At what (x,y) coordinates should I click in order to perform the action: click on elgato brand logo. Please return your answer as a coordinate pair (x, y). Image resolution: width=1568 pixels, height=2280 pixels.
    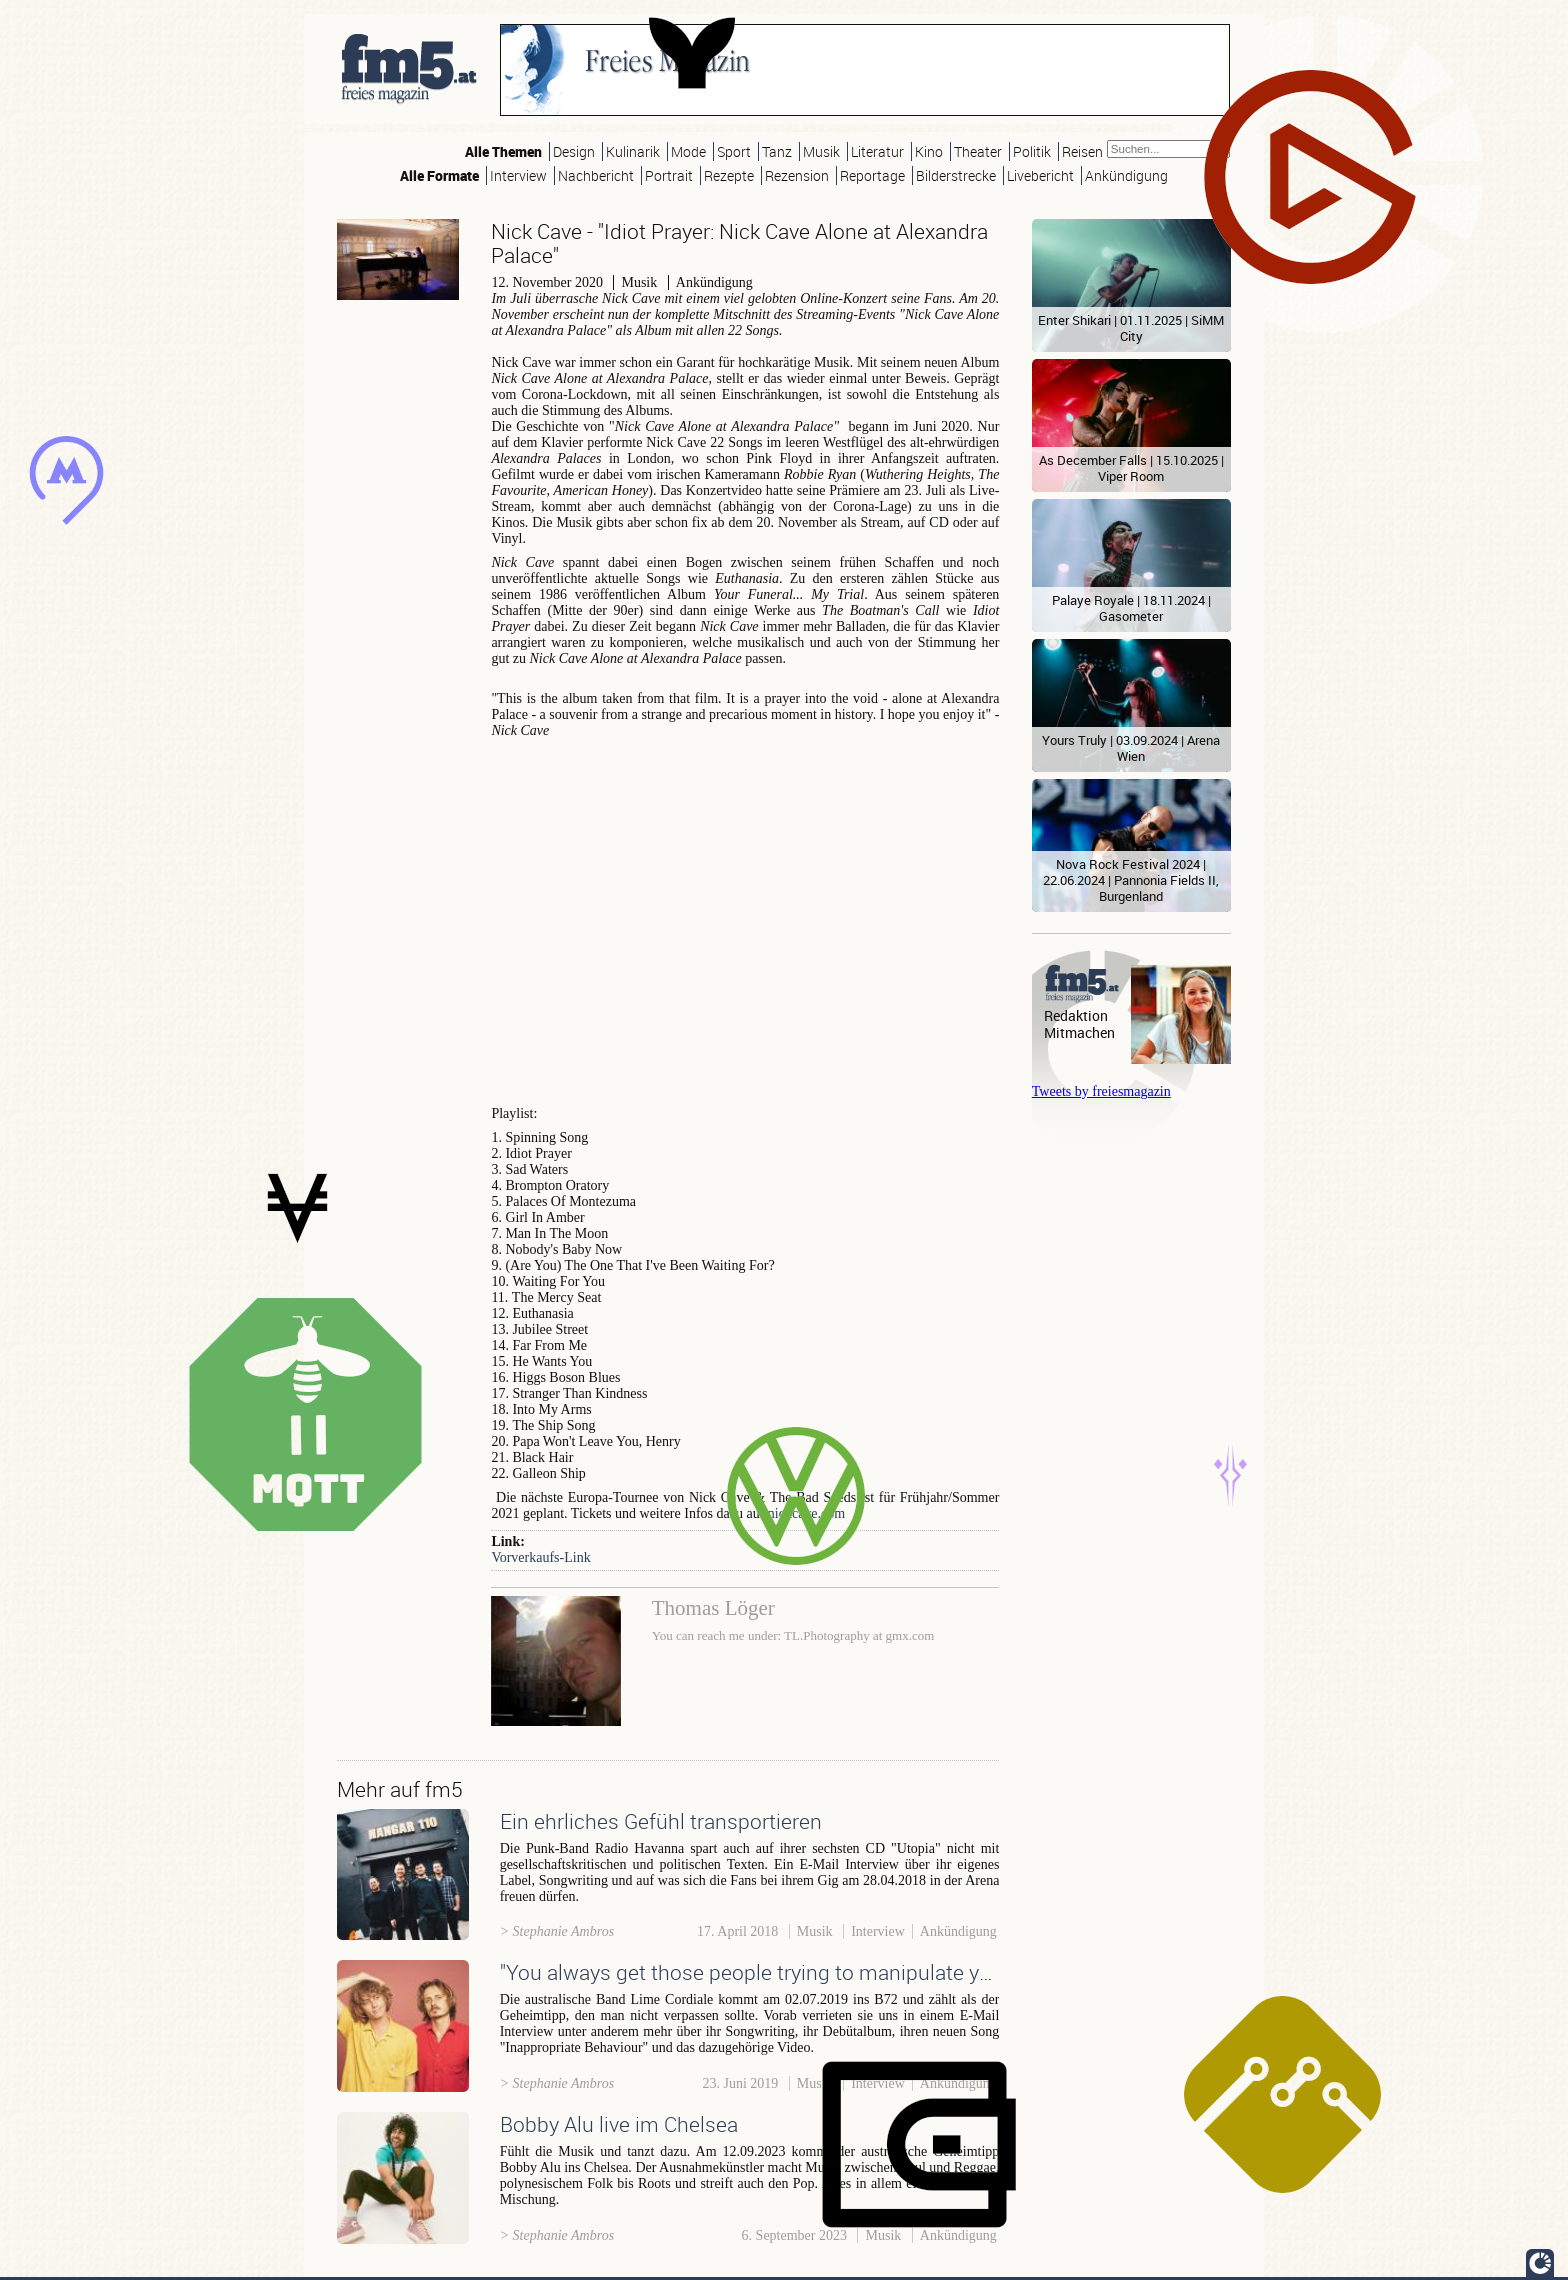
    Looking at the image, I should click on (1310, 177).